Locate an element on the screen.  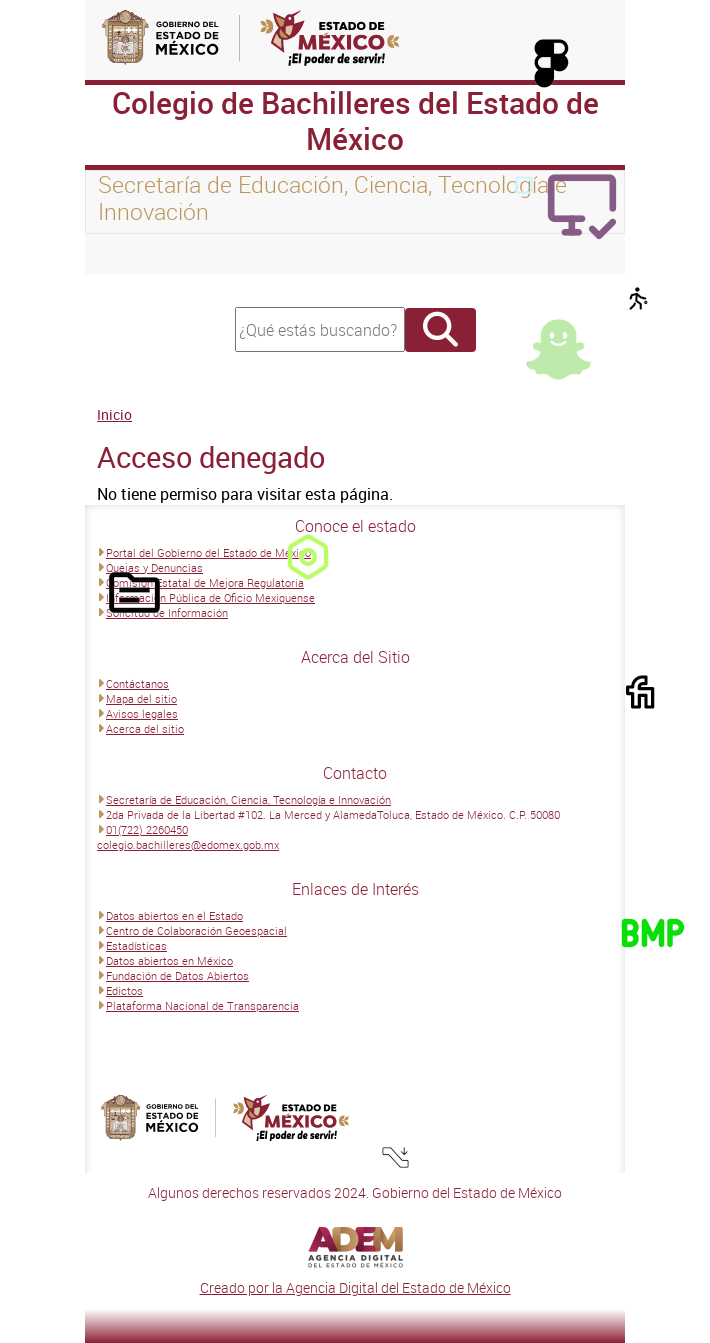
open snapchat app is located at coordinates (558, 349).